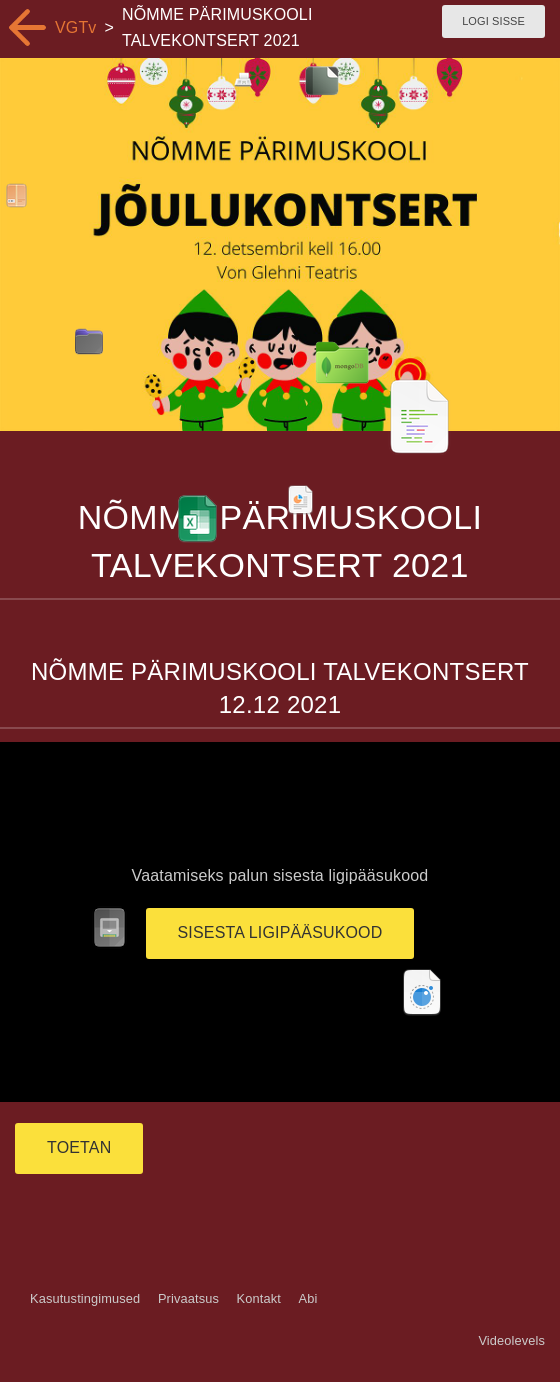 The image size is (560, 1382). Describe the element at coordinates (322, 80) in the screenshot. I see `change desktop wallpaper settings` at that location.